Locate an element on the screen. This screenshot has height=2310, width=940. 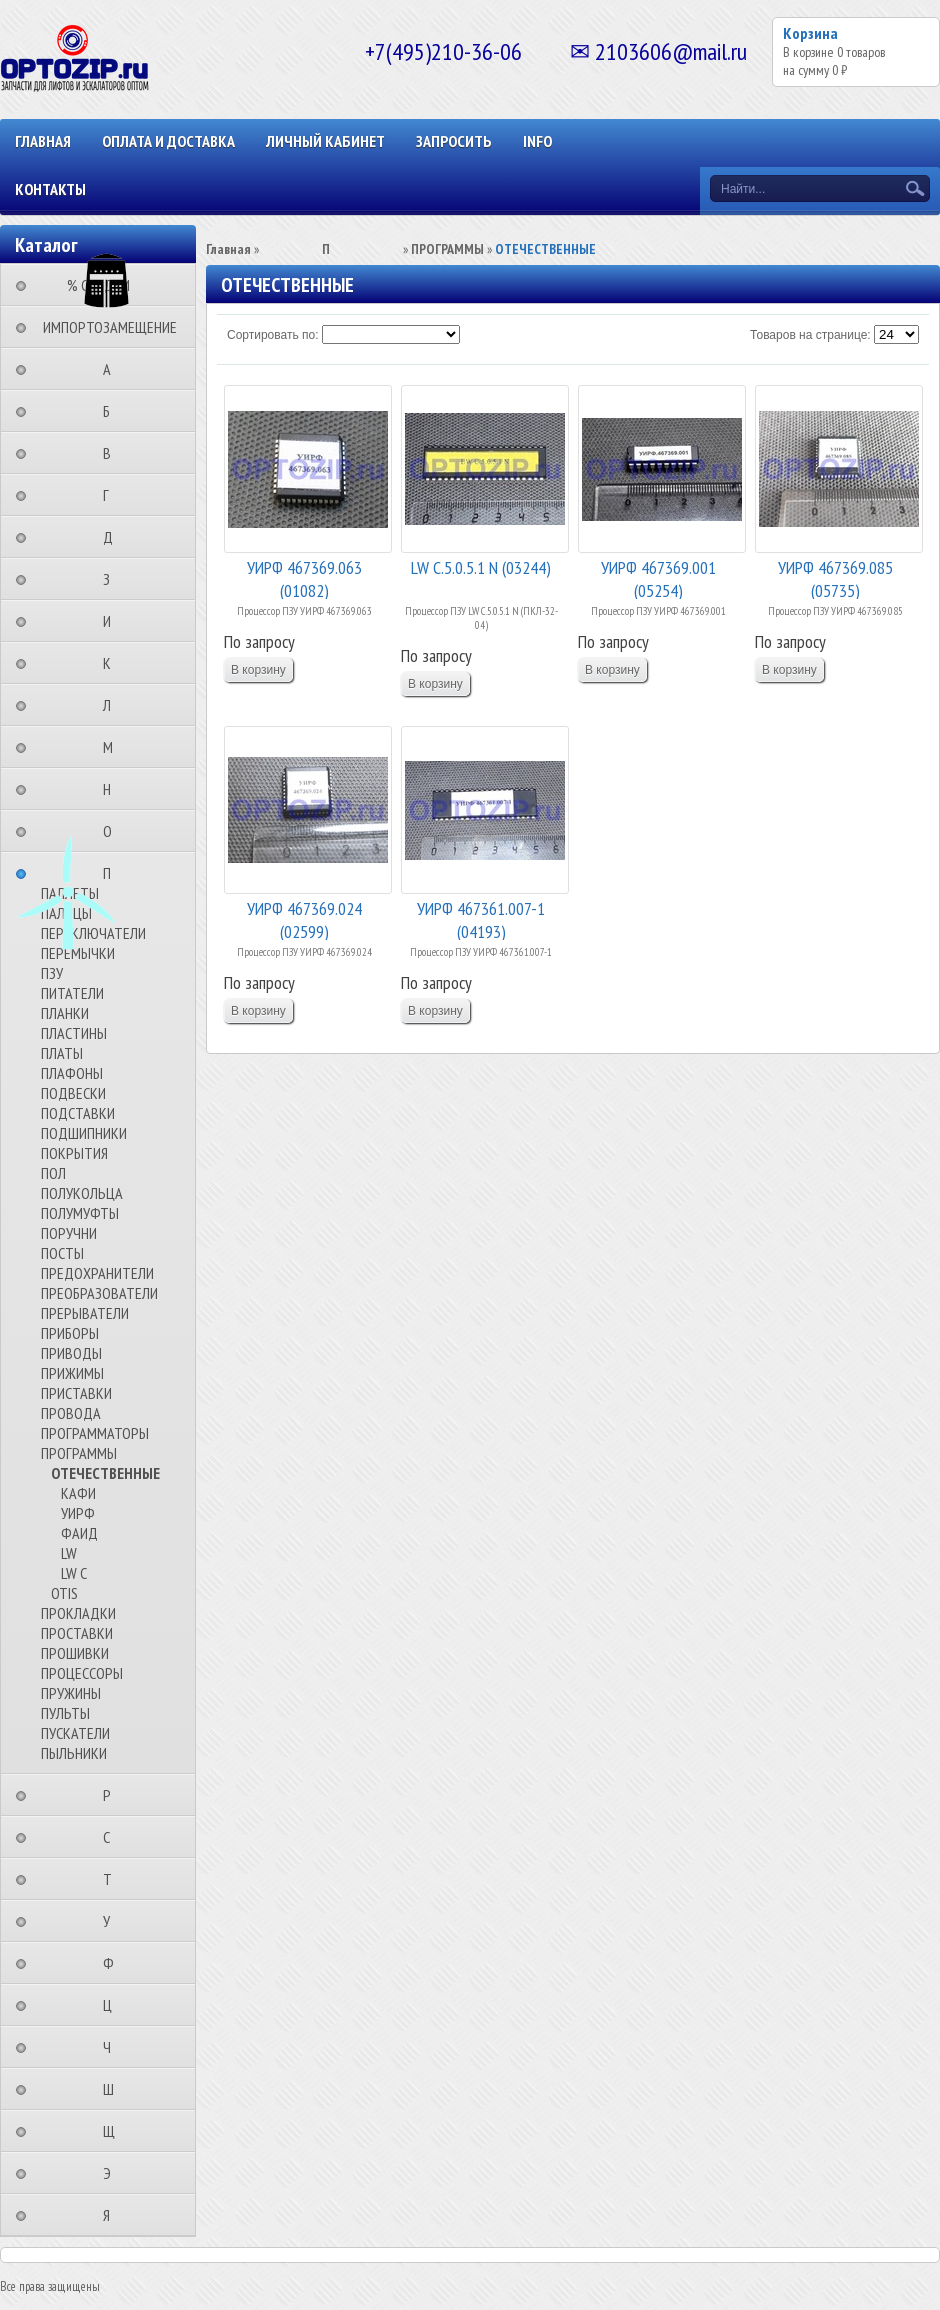
select knight or heavy armor class is located at coordinates (106, 281).